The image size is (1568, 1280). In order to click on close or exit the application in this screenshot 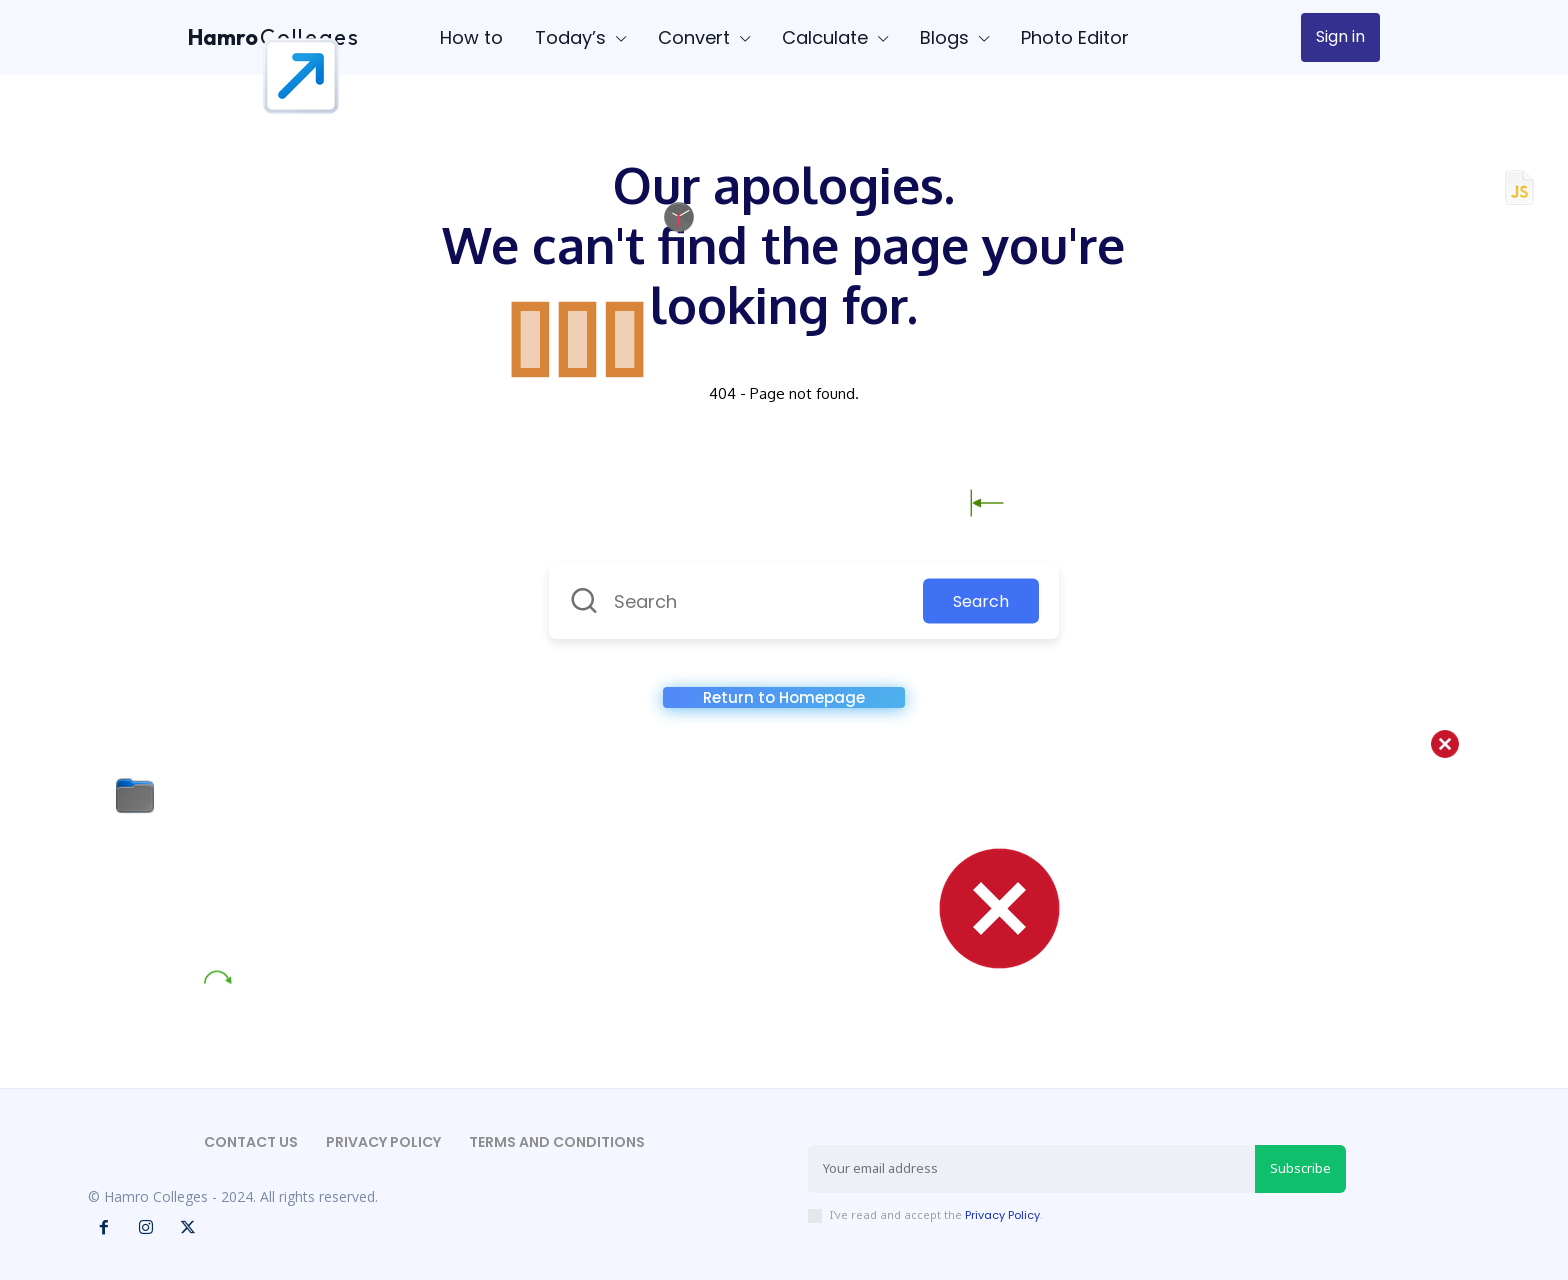, I will do `click(999, 908)`.